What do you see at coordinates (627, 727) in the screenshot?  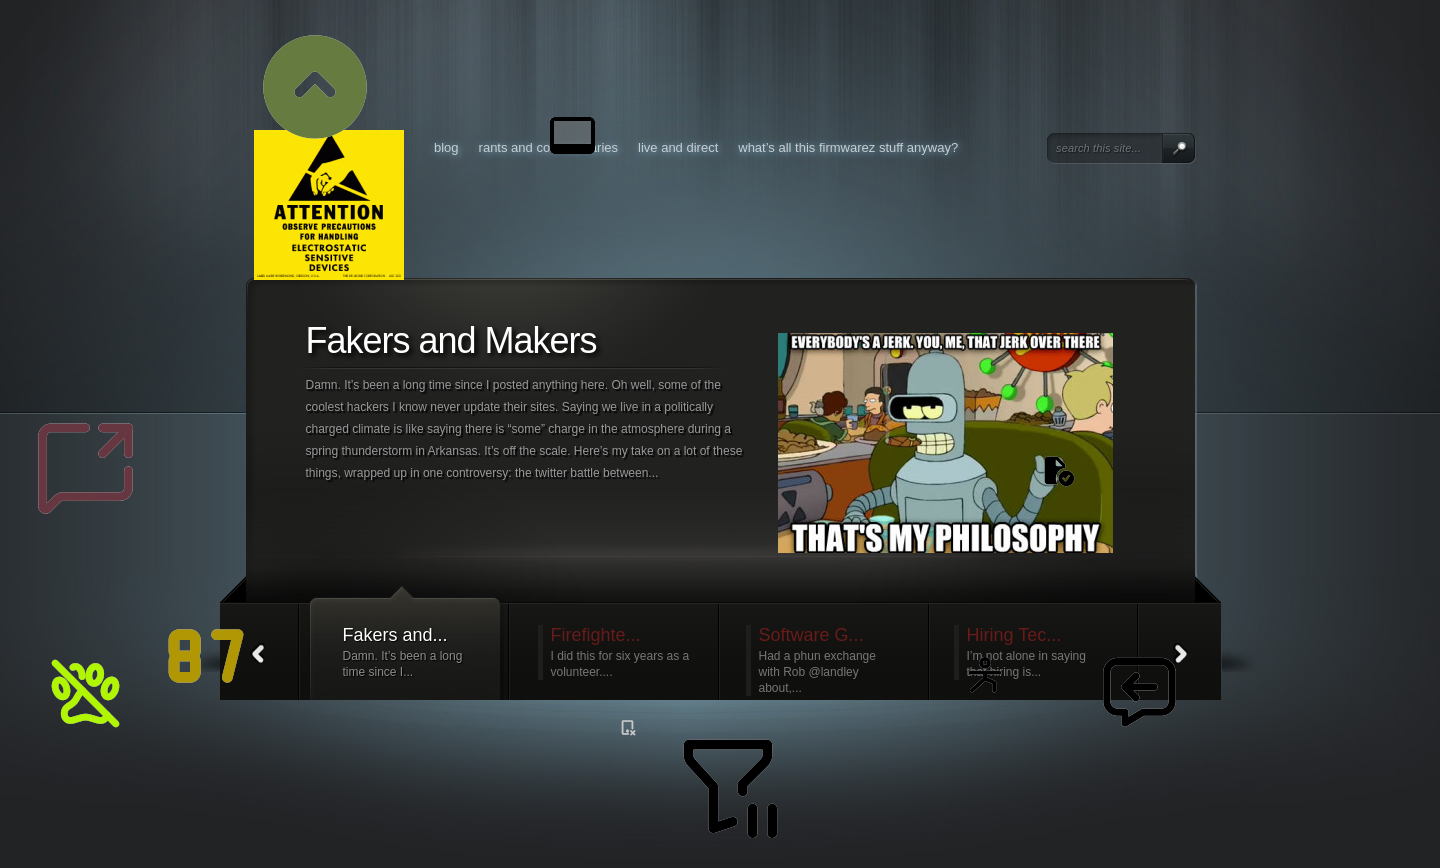 I see `disconnect or remove tablet device` at bounding box center [627, 727].